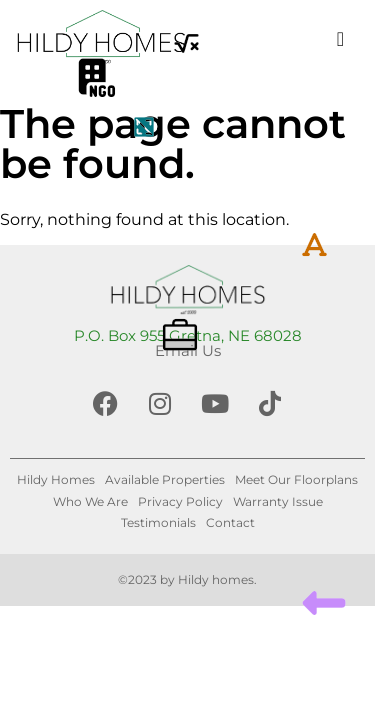 The image size is (375, 720). I want to click on access travel or trip planning features, so click(180, 336).